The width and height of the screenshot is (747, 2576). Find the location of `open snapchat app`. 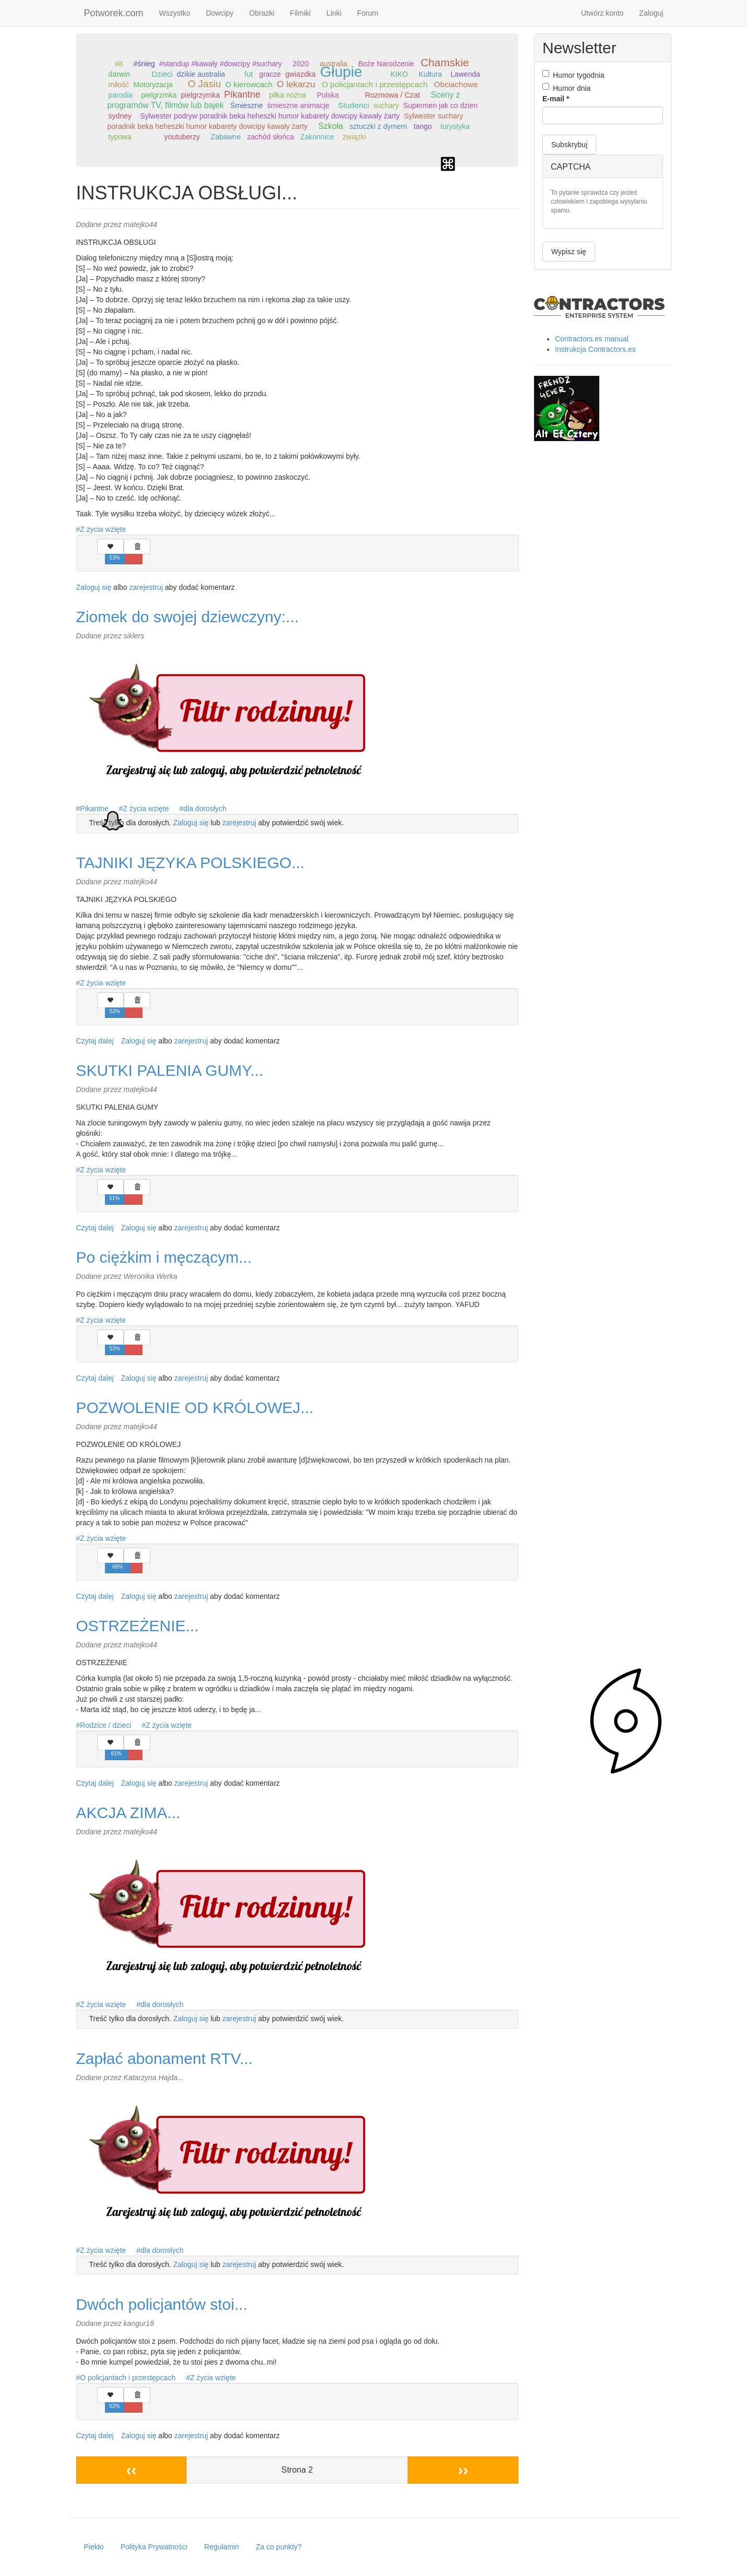

open snapchat app is located at coordinates (113, 821).